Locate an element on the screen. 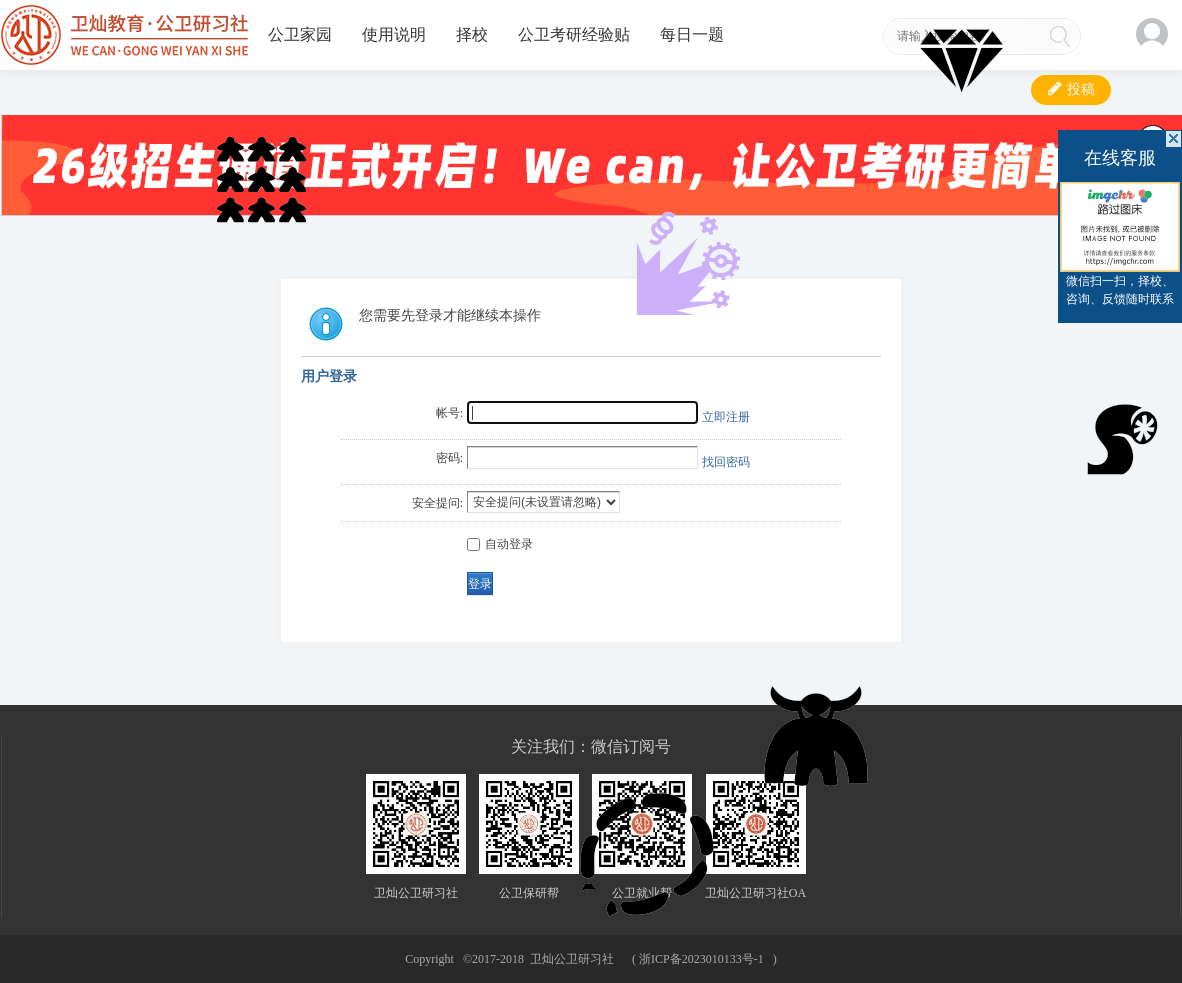 This screenshot has width=1182, height=983. indicates premium or diamond-tier membership status is located at coordinates (961, 57).